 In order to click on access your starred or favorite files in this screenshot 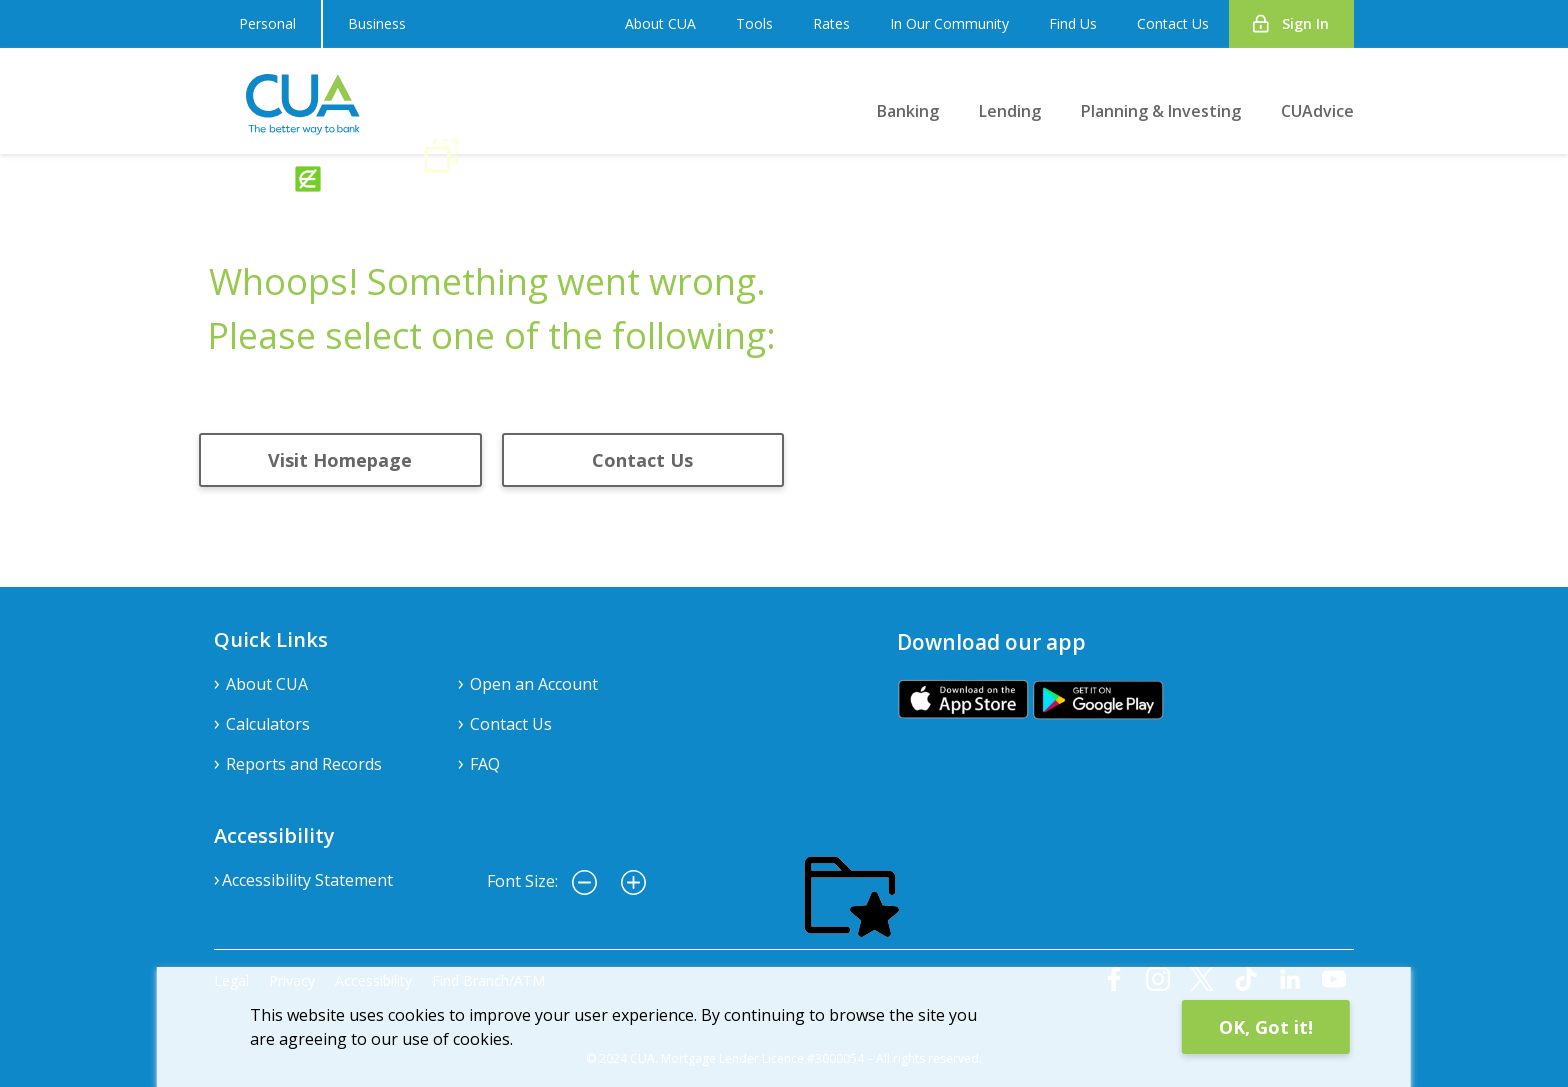, I will do `click(850, 895)`.